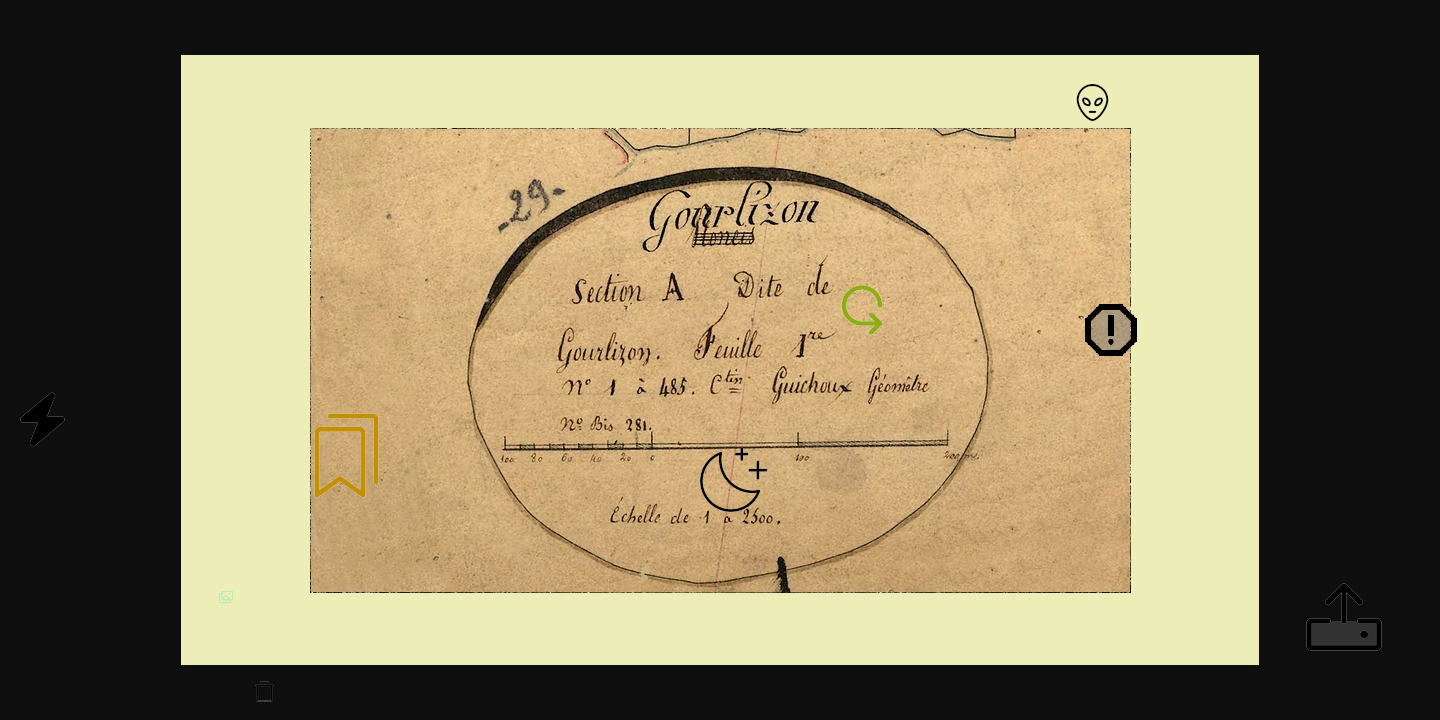  I want to click on view your saved bookmarks, so click(346, 455).